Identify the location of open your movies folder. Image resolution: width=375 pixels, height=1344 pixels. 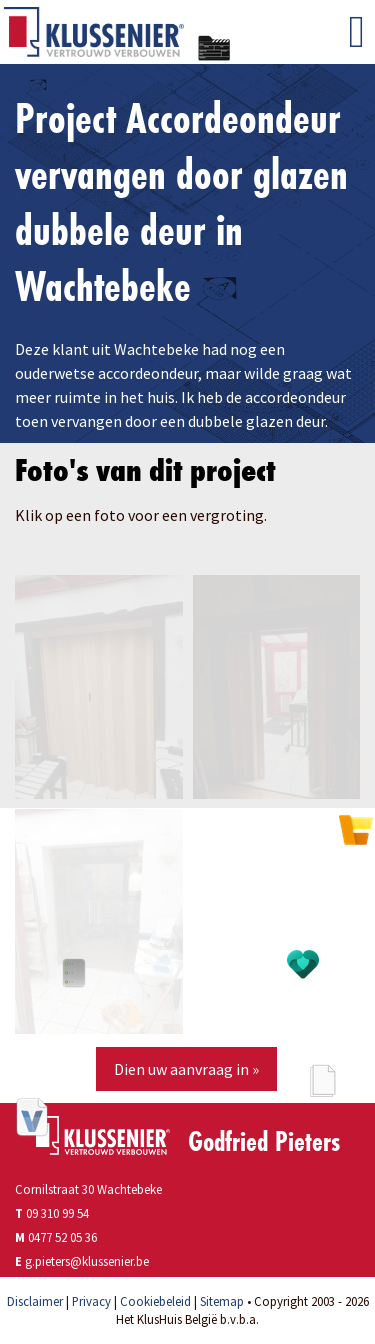
(214, 49).